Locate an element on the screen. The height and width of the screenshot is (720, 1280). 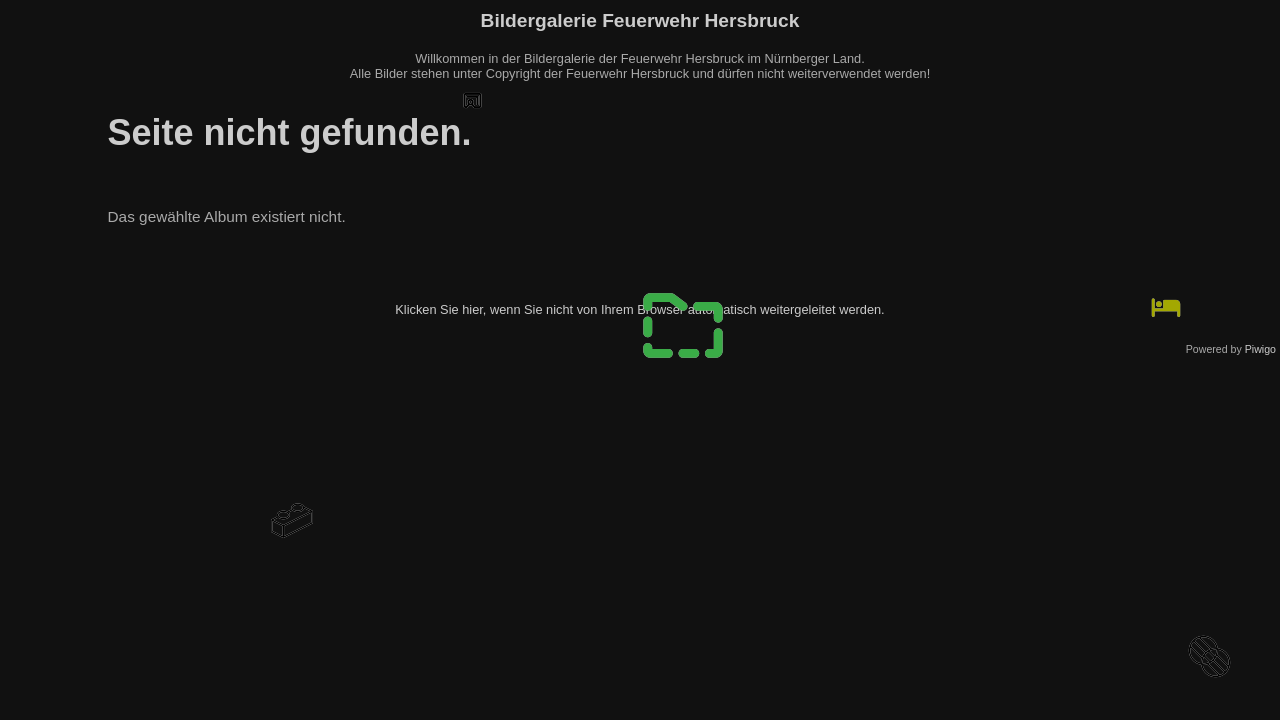
merge or combine selected layers is located at coordinates (1209, 656).